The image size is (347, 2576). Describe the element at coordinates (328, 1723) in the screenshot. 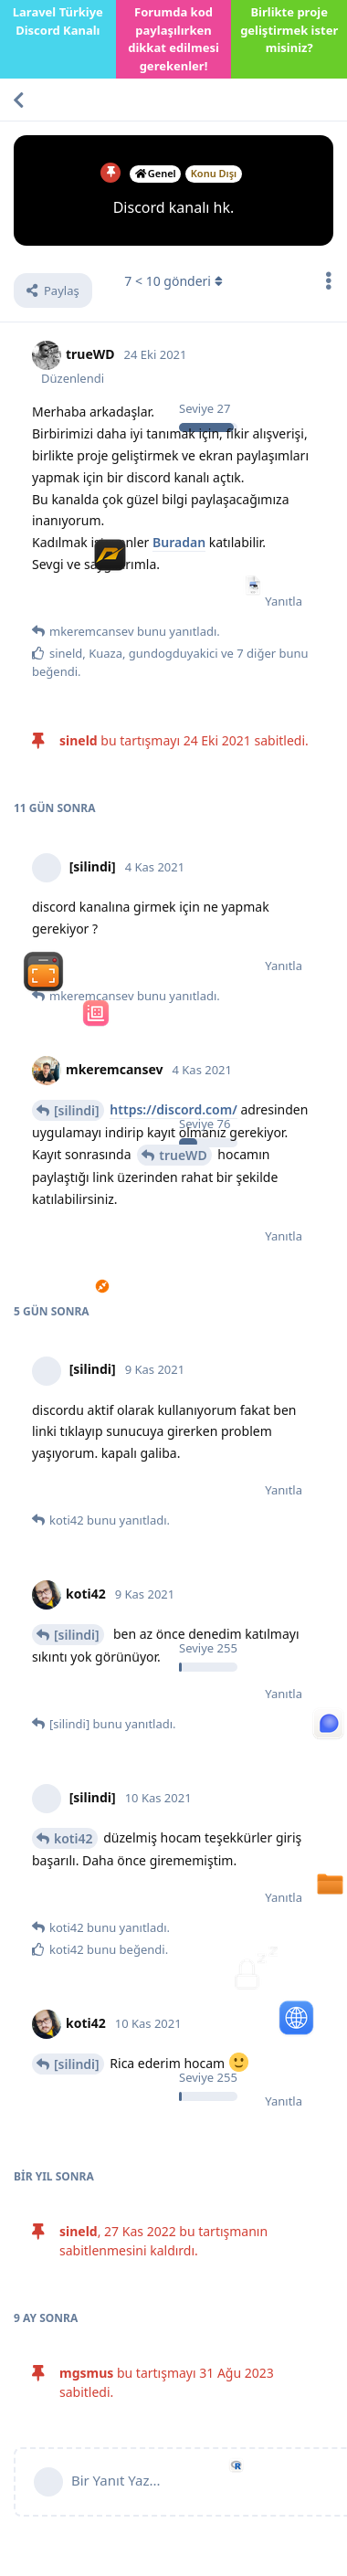

I see `open the texts messaging app` at that location.